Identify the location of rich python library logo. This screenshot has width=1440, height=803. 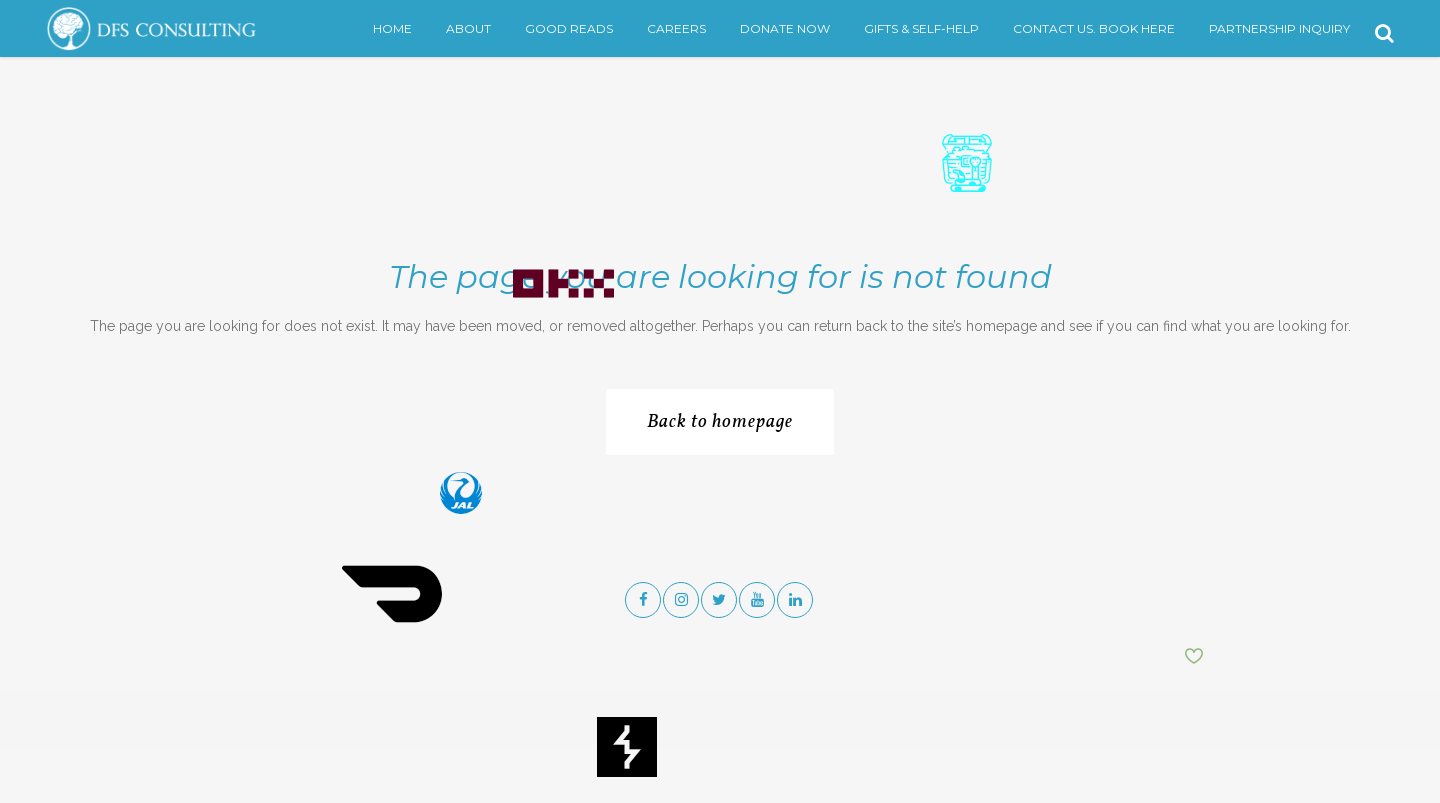
(967, 163).